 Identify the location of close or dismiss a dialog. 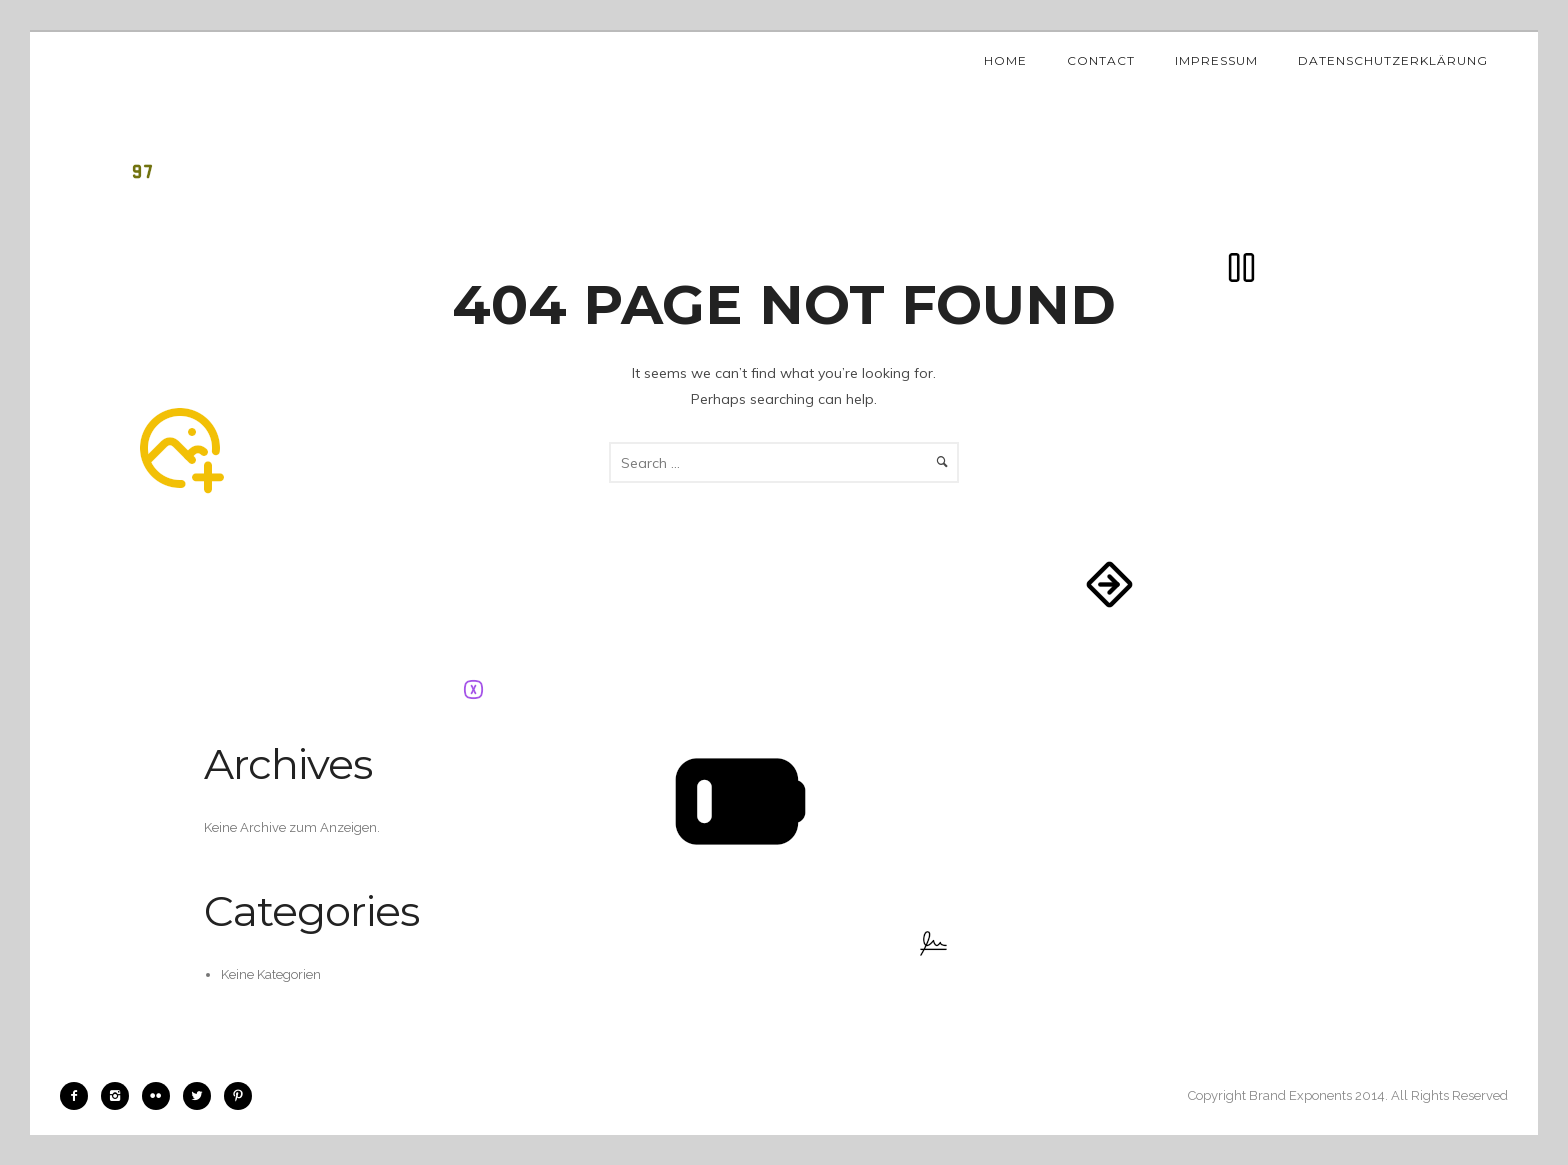
(473, 689).